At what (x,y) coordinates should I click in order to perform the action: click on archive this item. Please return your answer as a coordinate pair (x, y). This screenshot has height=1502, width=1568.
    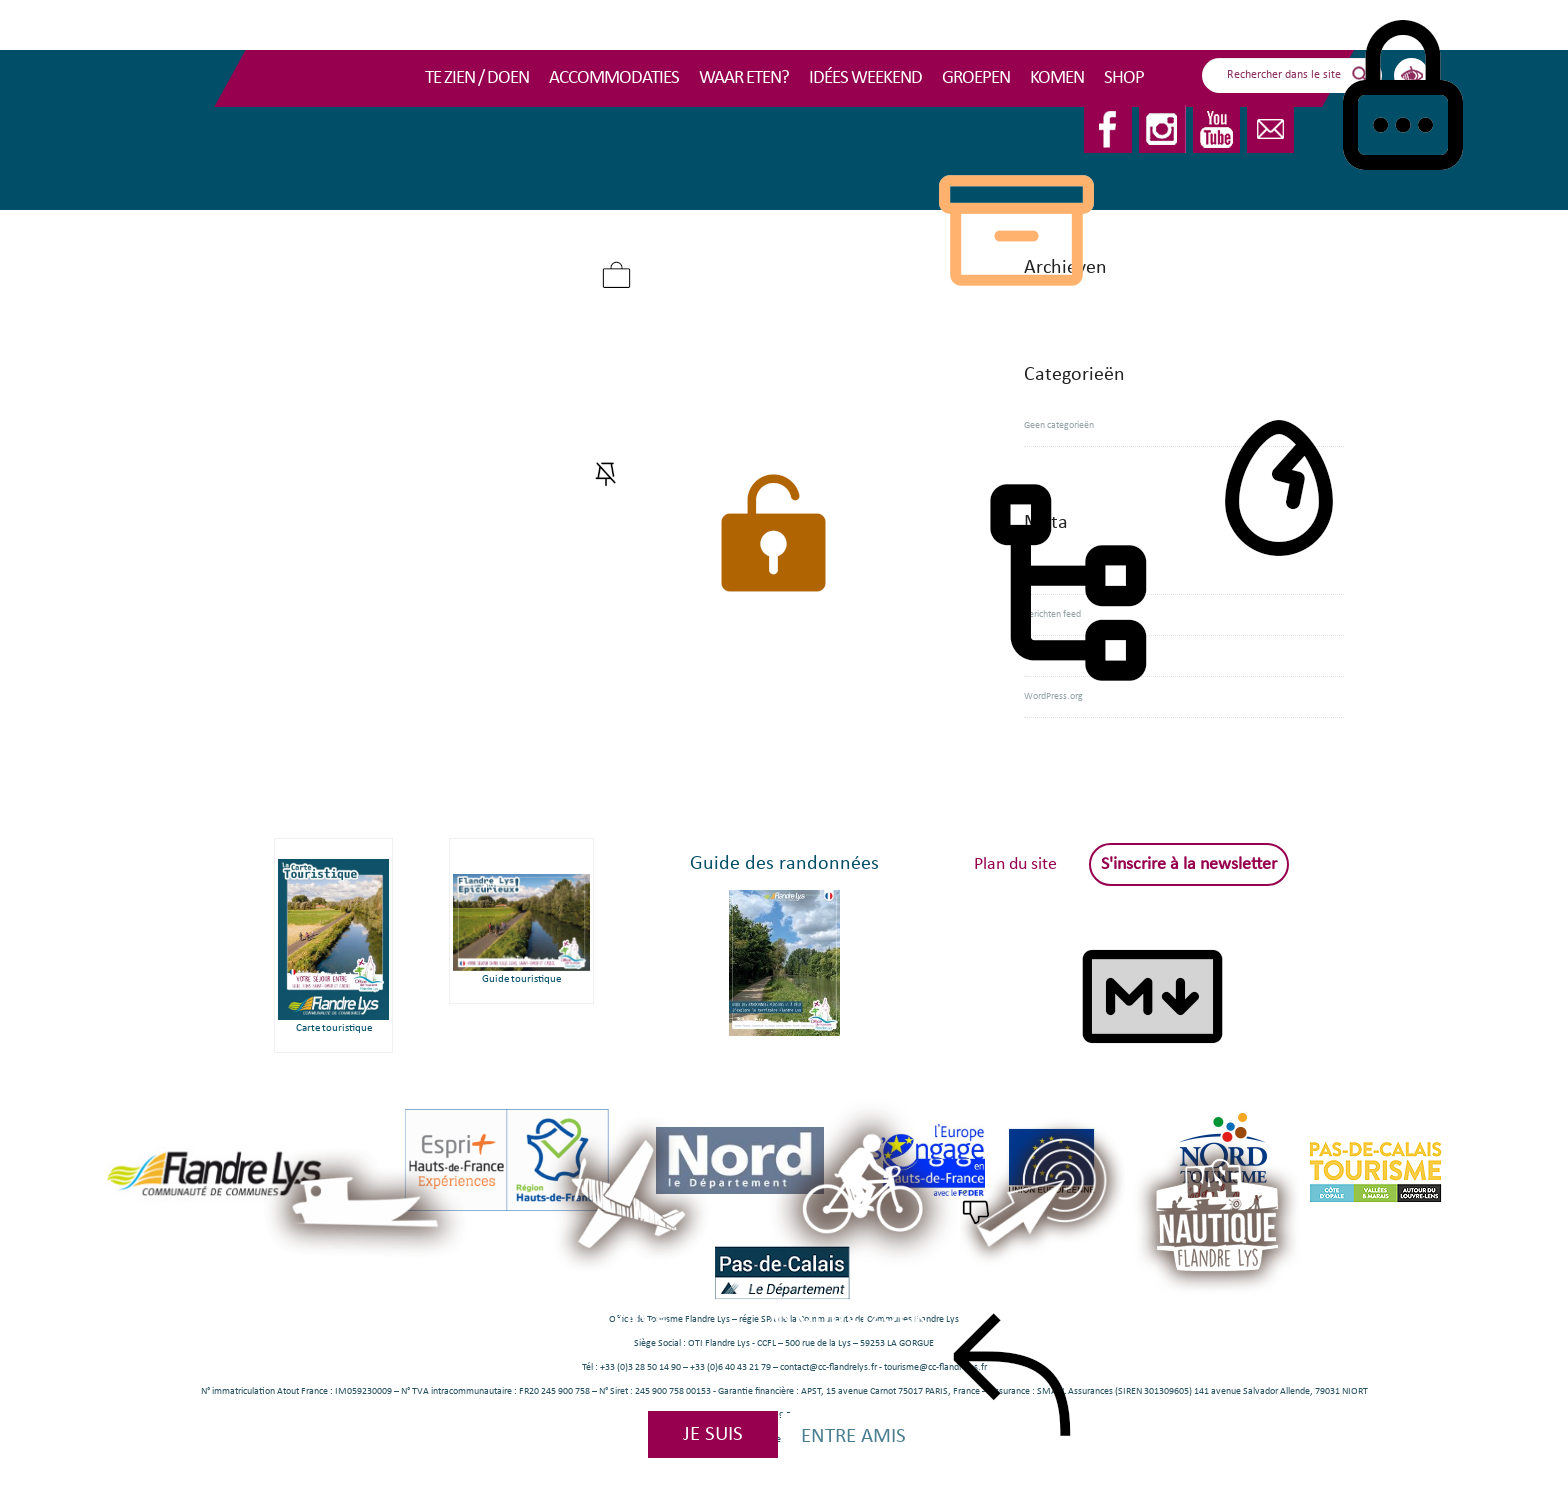
    Looking at the image, I should click on (1016, 230).